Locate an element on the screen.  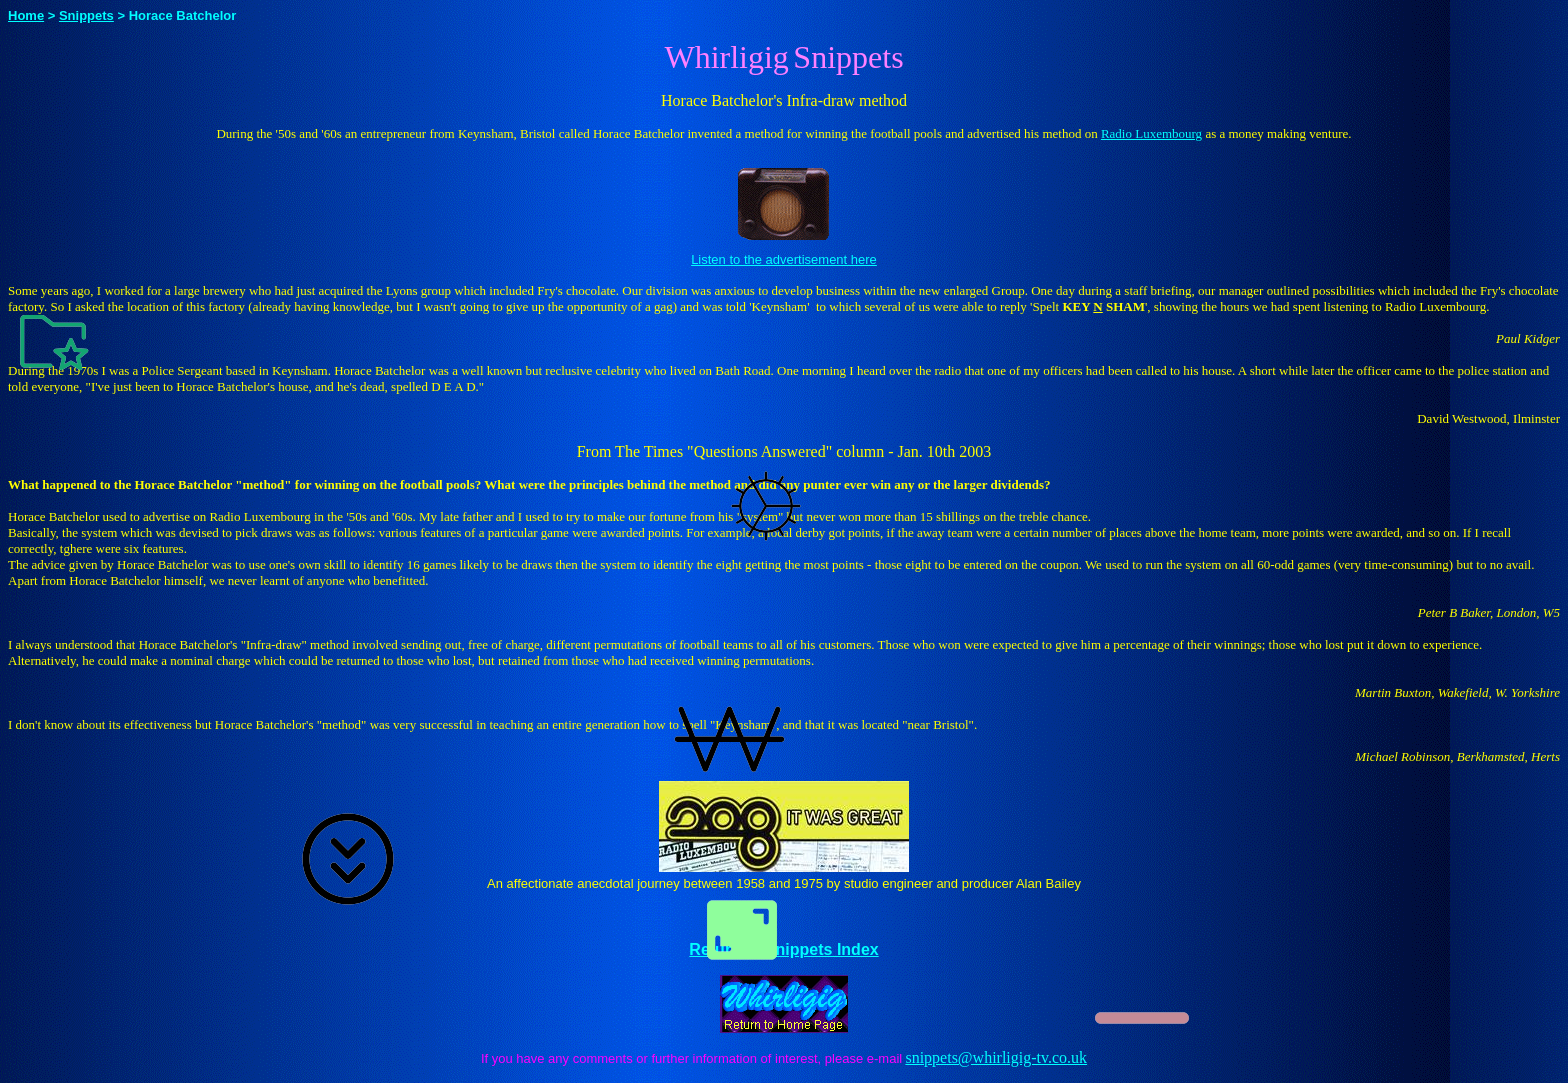
access settings or preferences is located at coordinates (766, 506).